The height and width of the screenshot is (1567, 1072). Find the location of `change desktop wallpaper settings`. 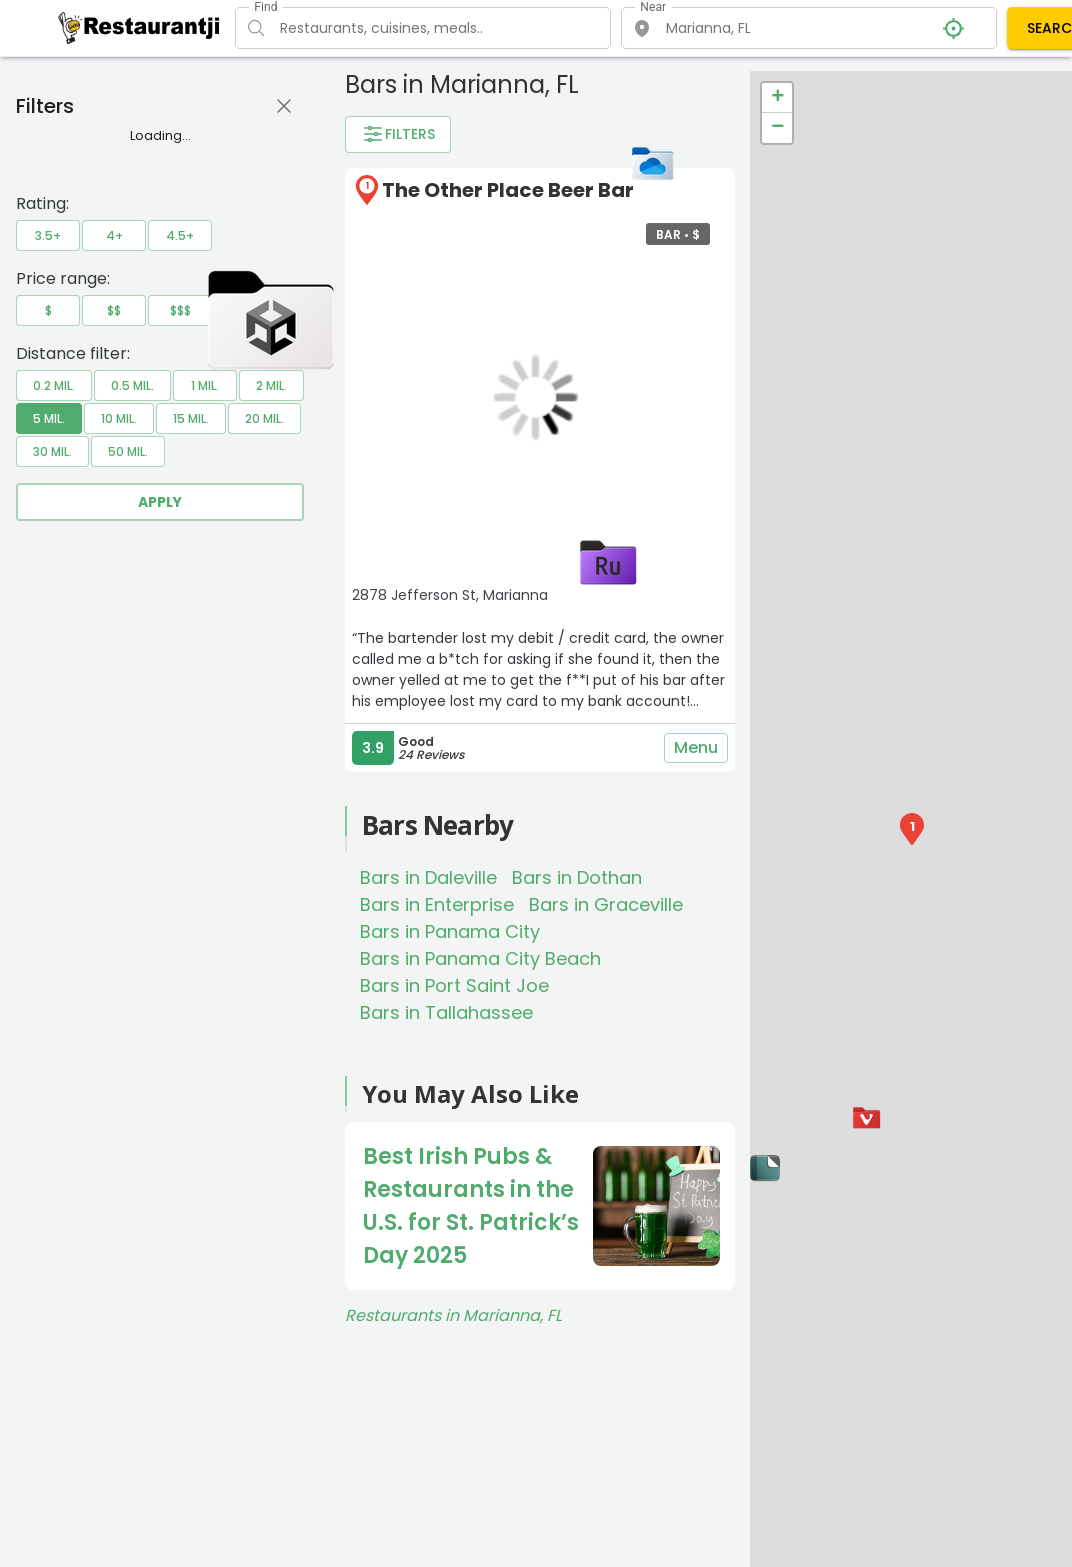

change desktop wallpaper settings is located at coordinates (765, 1167).